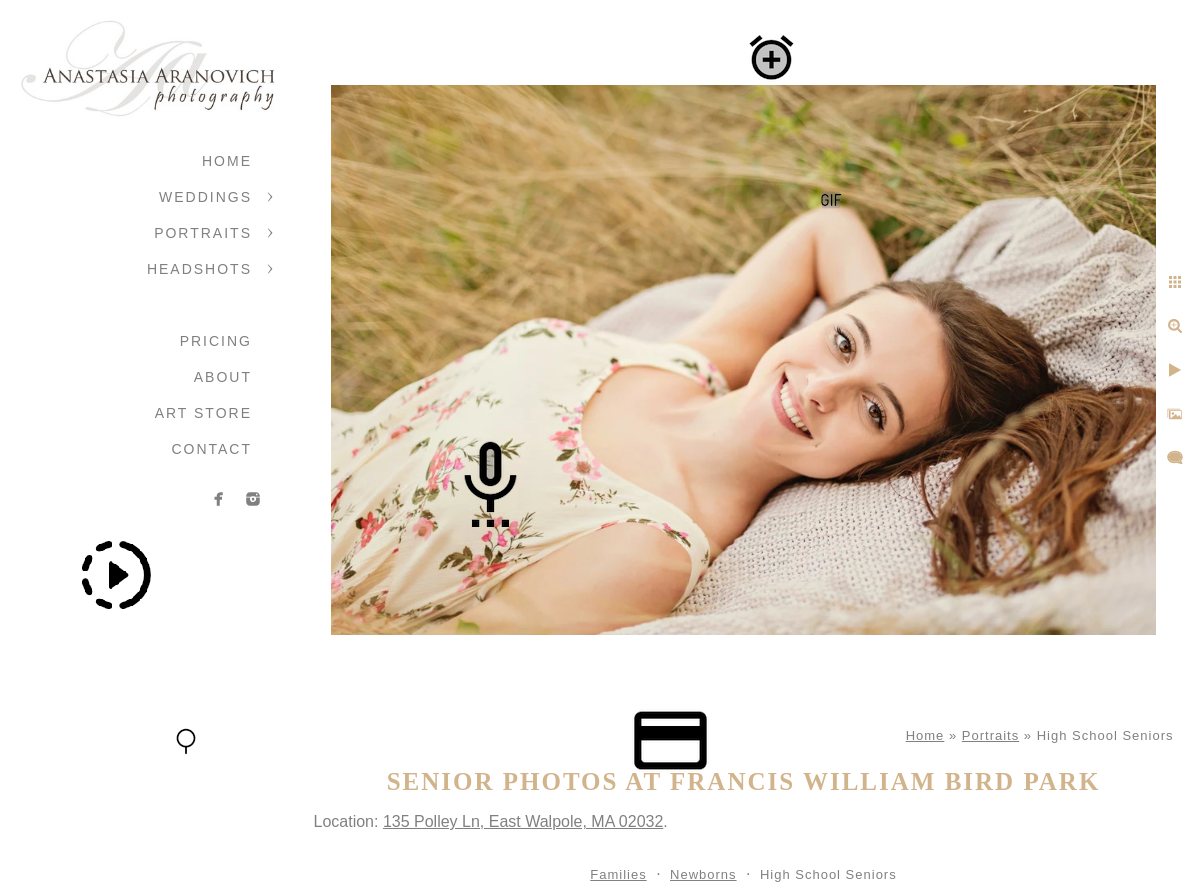 This screenshot has width=1202, height=895. I want to click on access payment methods, so click(670, 740).